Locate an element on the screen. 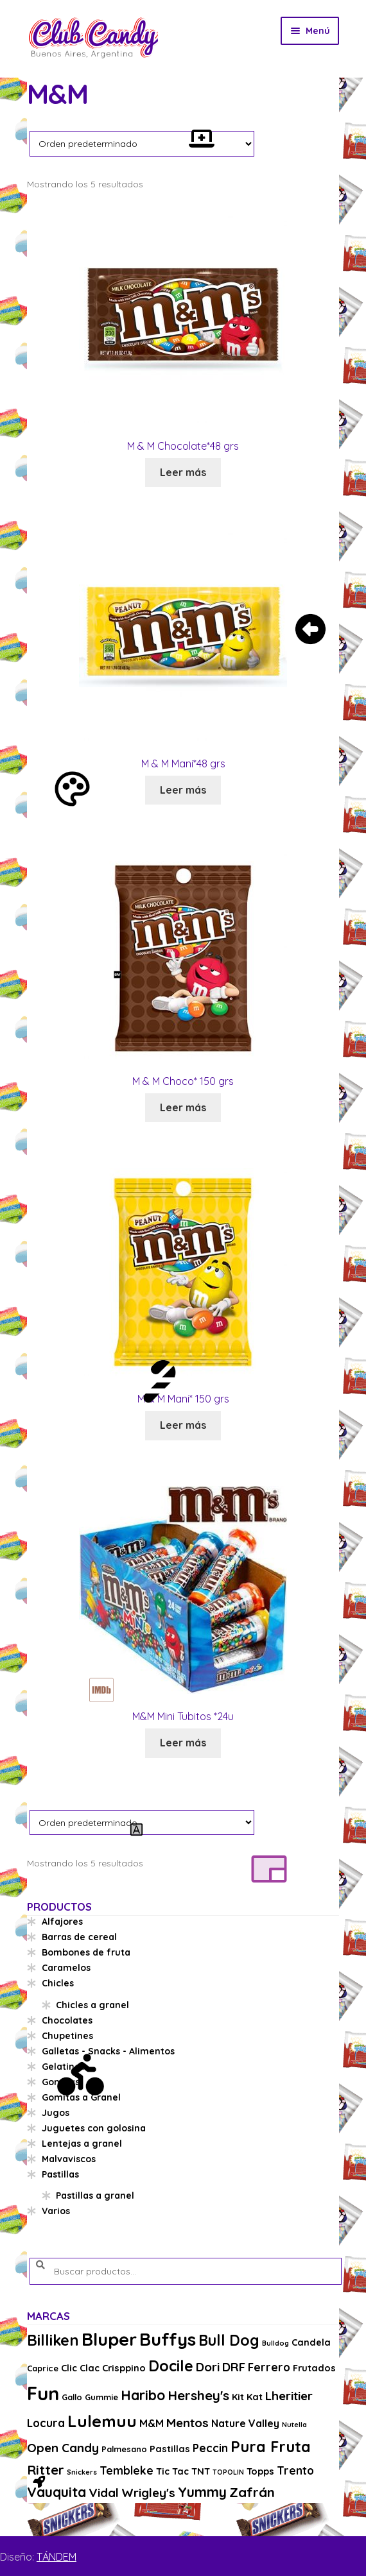 The width and height of the screenshot is (366, 2576). access telemedicine or virtual healthcare services is located at coordinates (202, 139).